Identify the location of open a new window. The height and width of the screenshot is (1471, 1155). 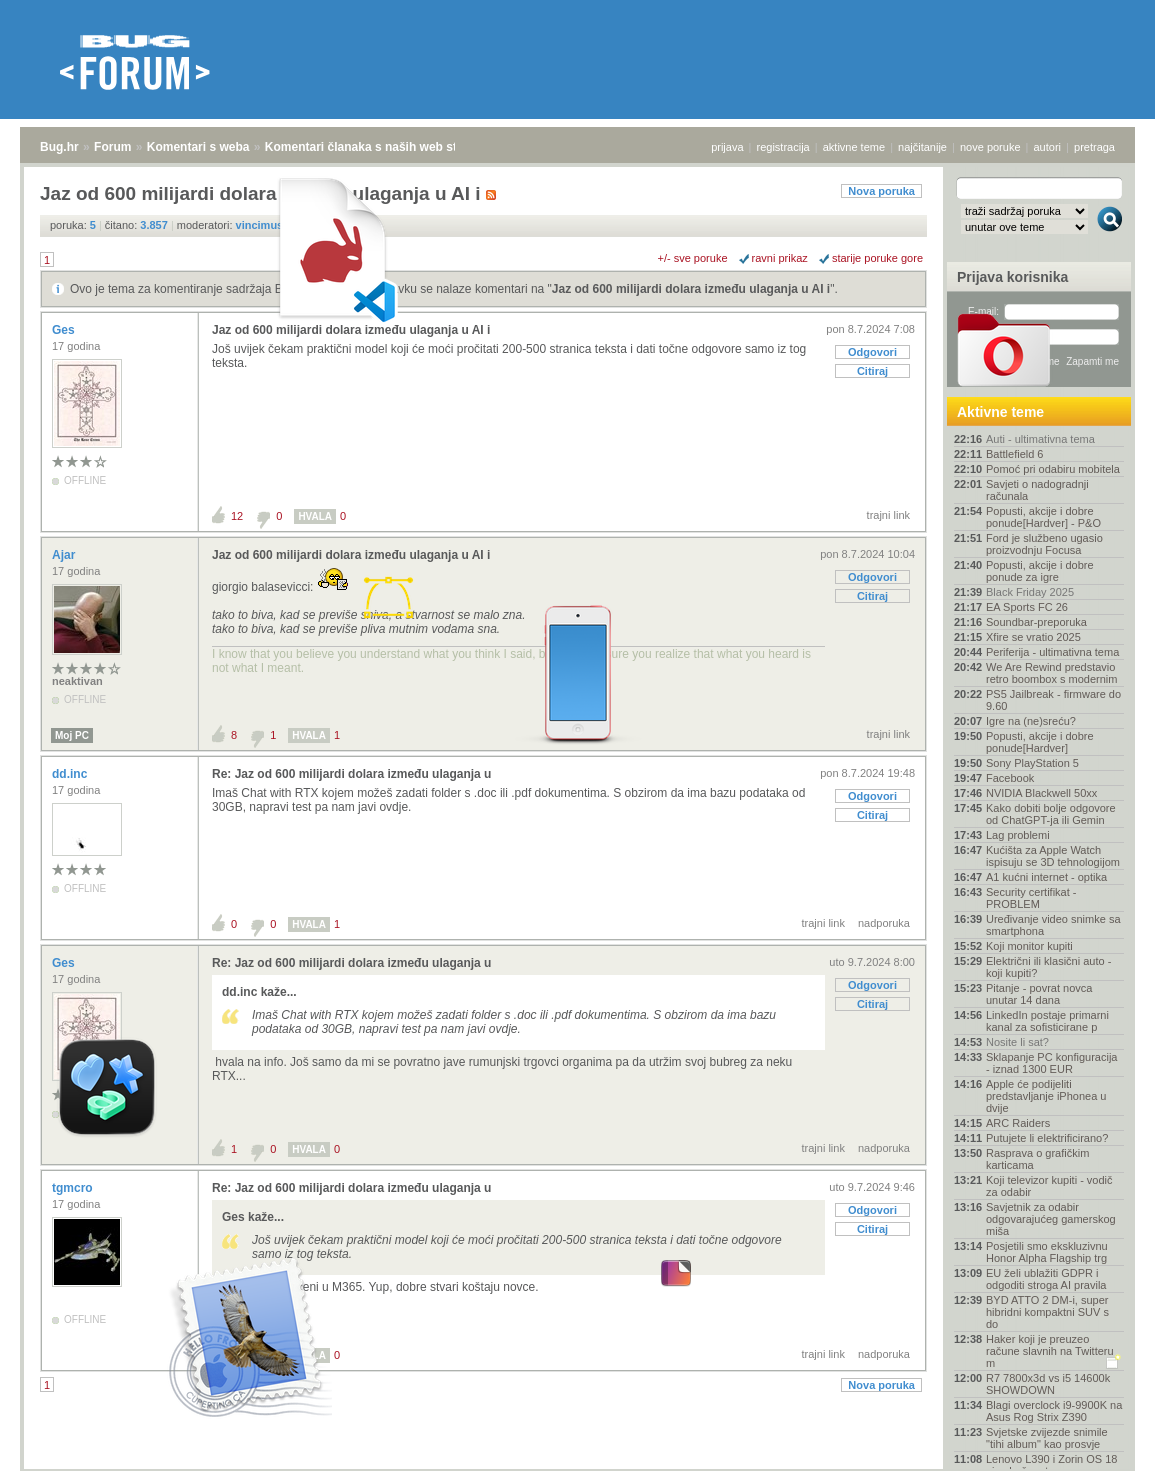
(1113, 1362).